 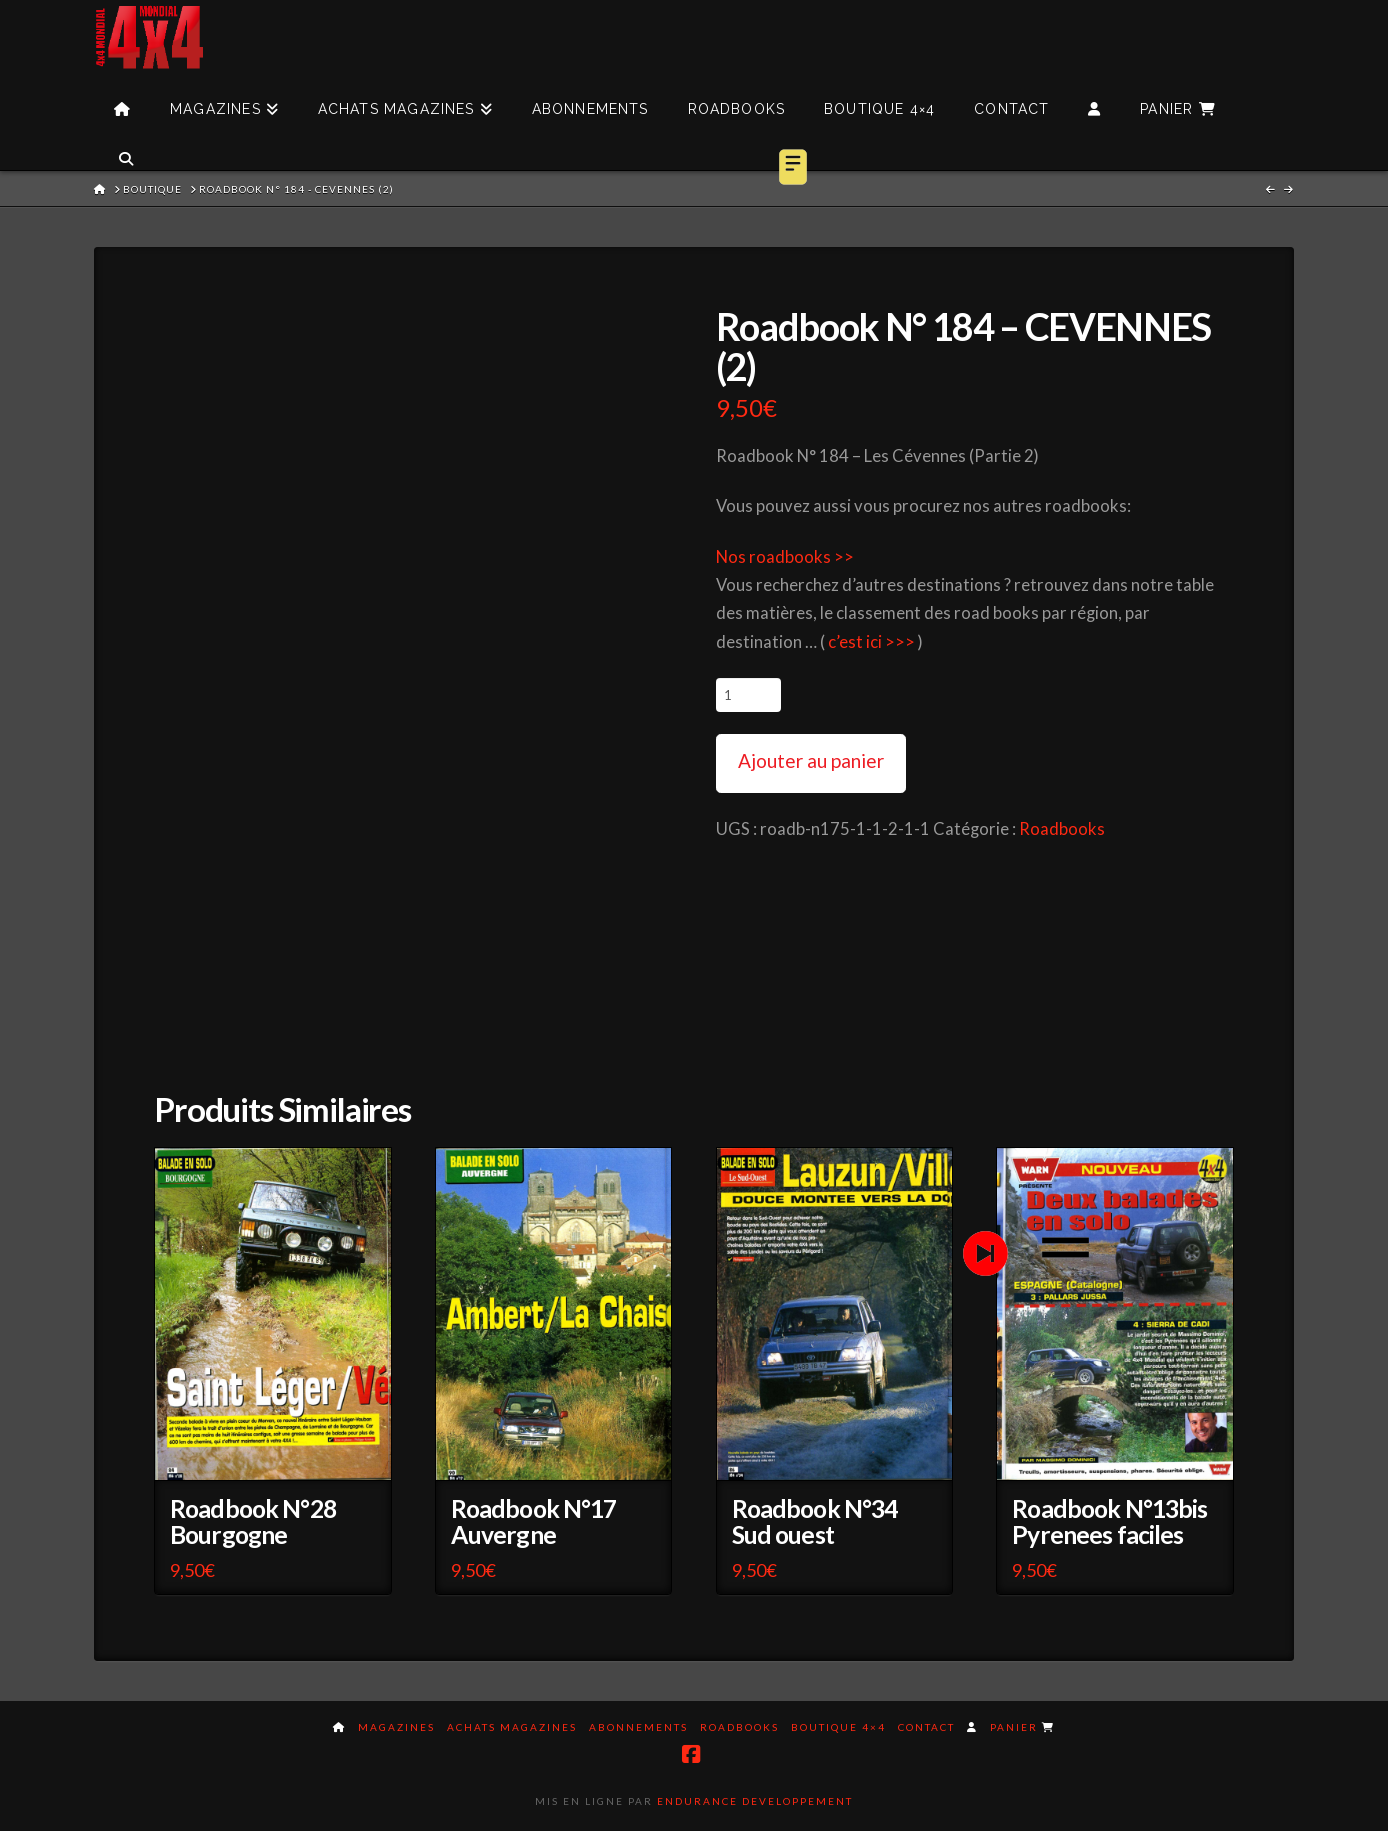 I want to click on open reader mode for distraction-free viewing, so click(x=793, y=167).